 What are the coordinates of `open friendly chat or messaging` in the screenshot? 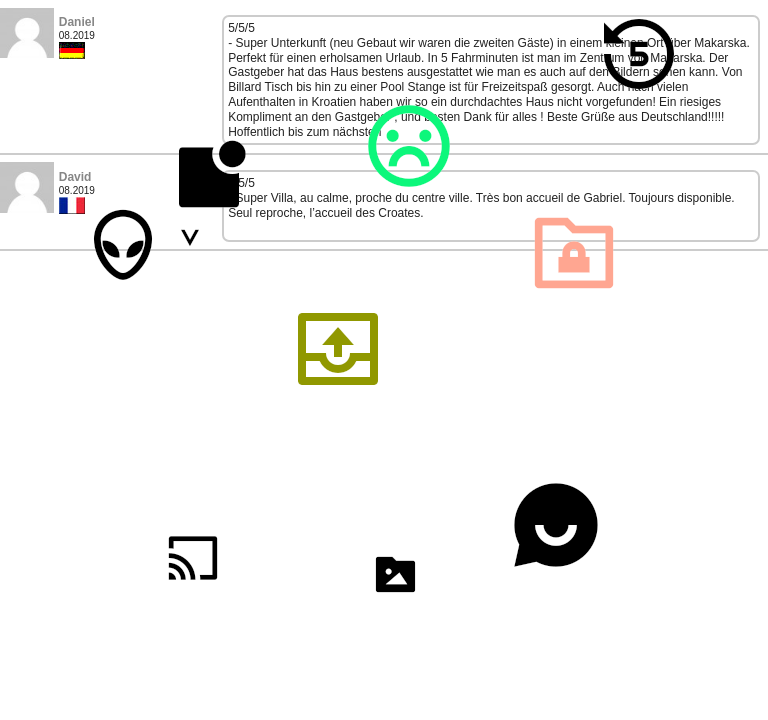 It's located at (556, 525).